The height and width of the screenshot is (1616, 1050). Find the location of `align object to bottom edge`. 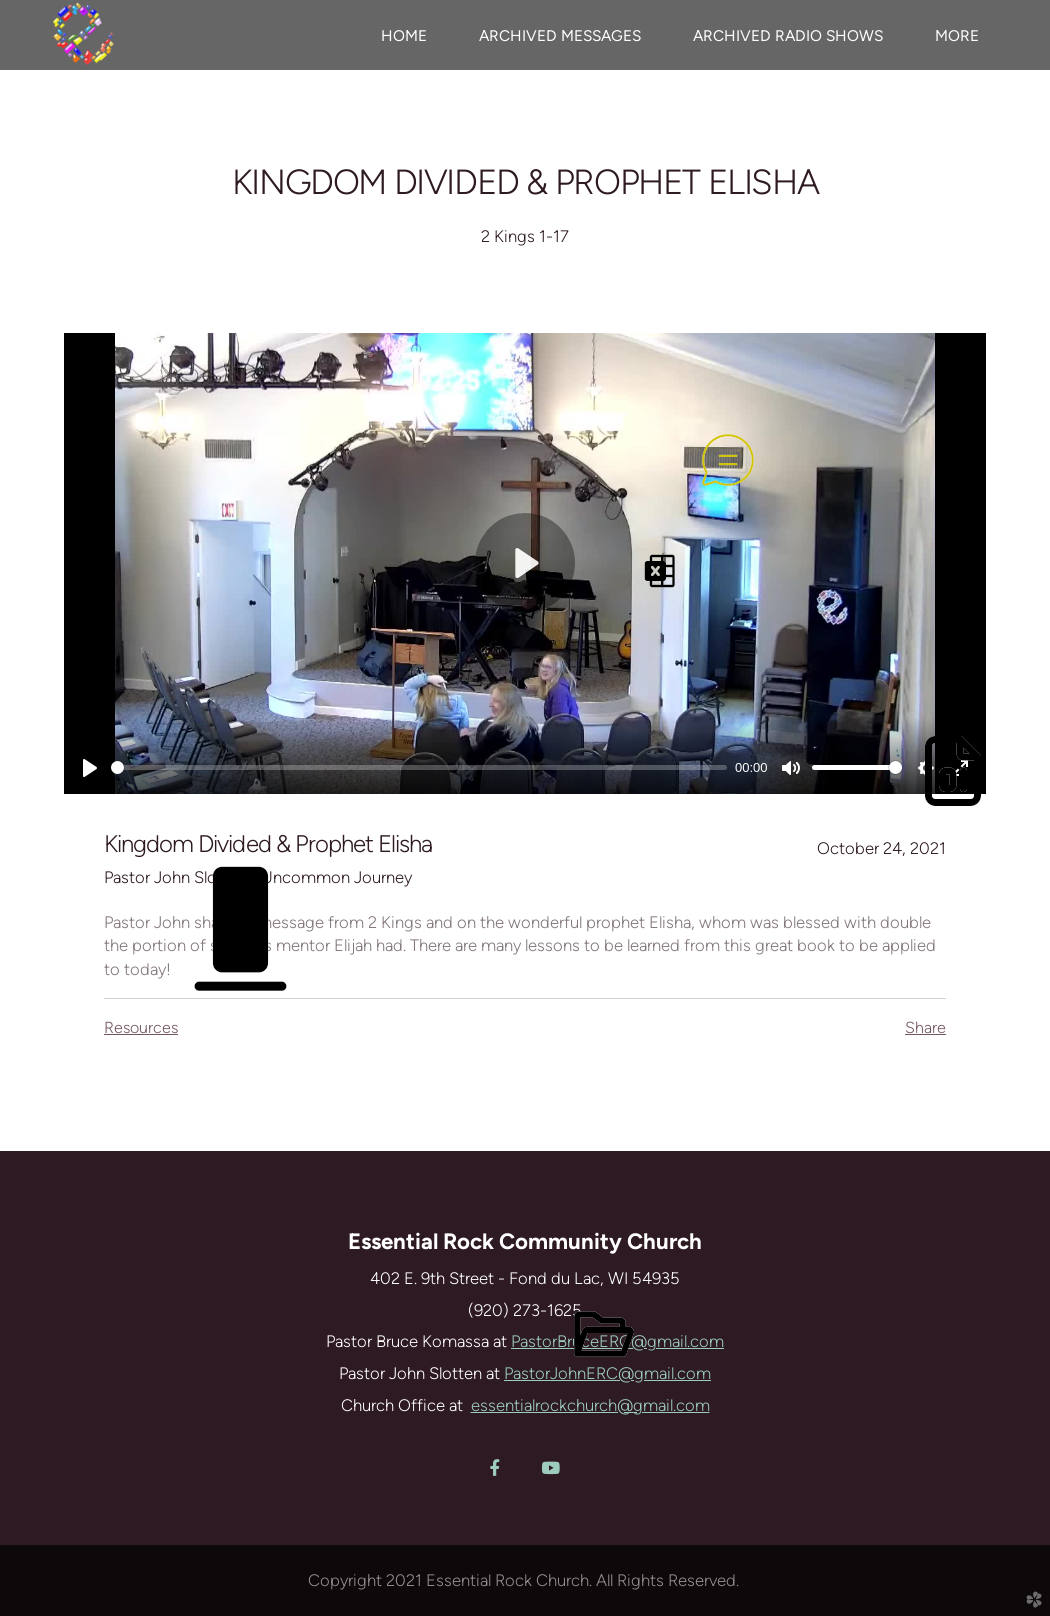

align object to bottom edge is located at coordinates (240, 926).